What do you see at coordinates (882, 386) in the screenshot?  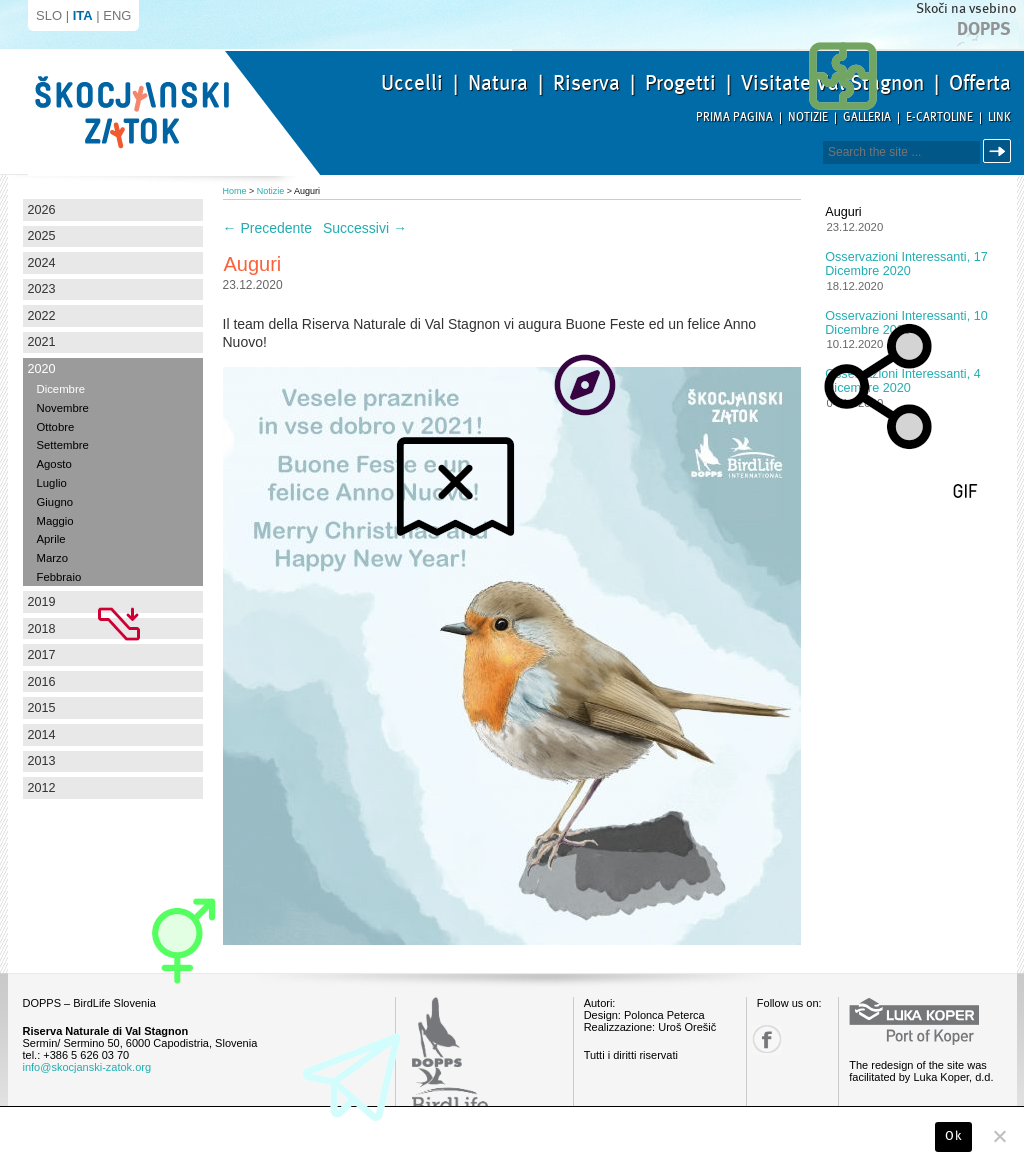 I see `share content to social networks` at bounding box center [882, 386].